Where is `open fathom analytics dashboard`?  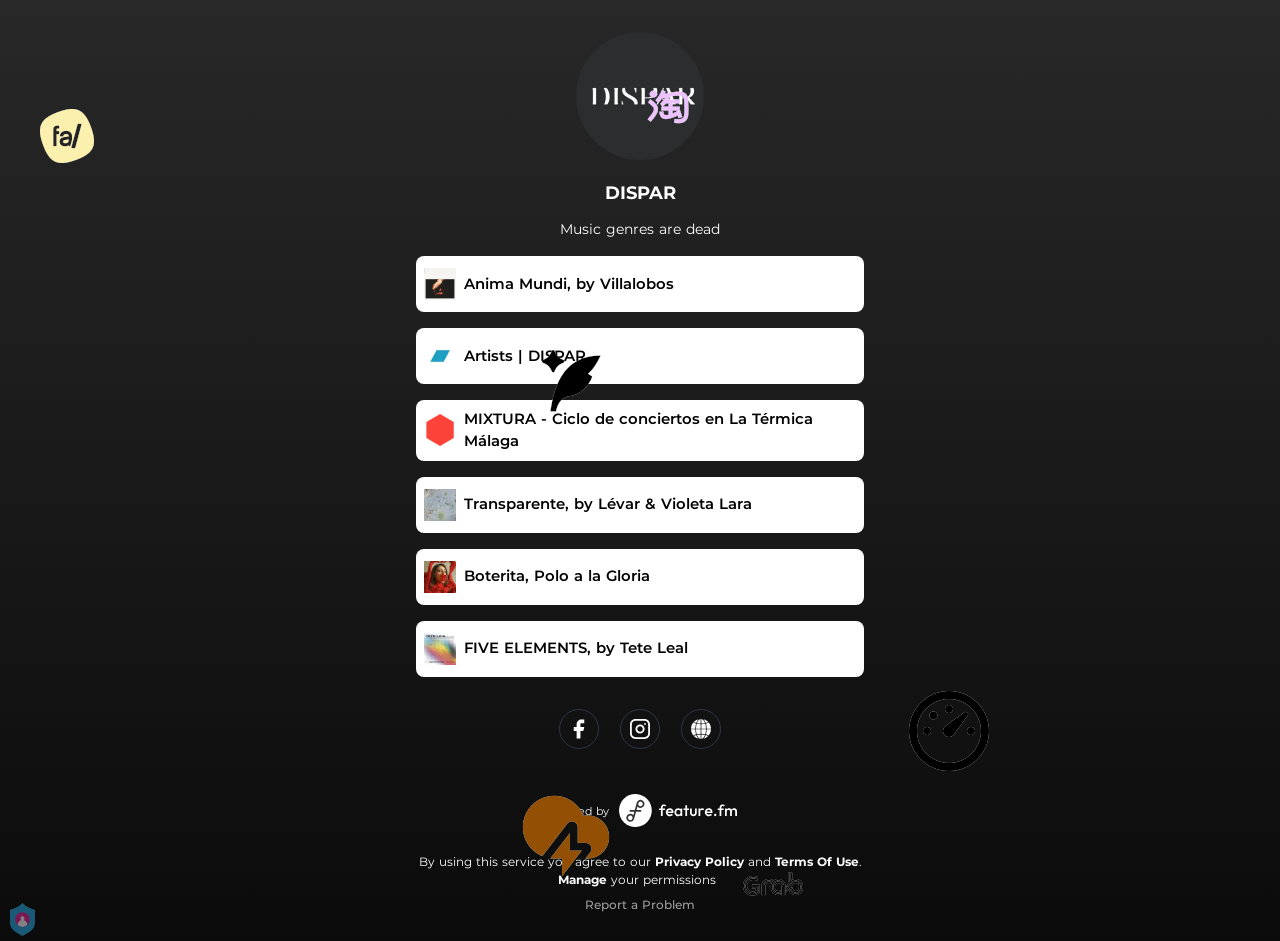
open fathom analytics dashboard is located at coordinates (67, 136).